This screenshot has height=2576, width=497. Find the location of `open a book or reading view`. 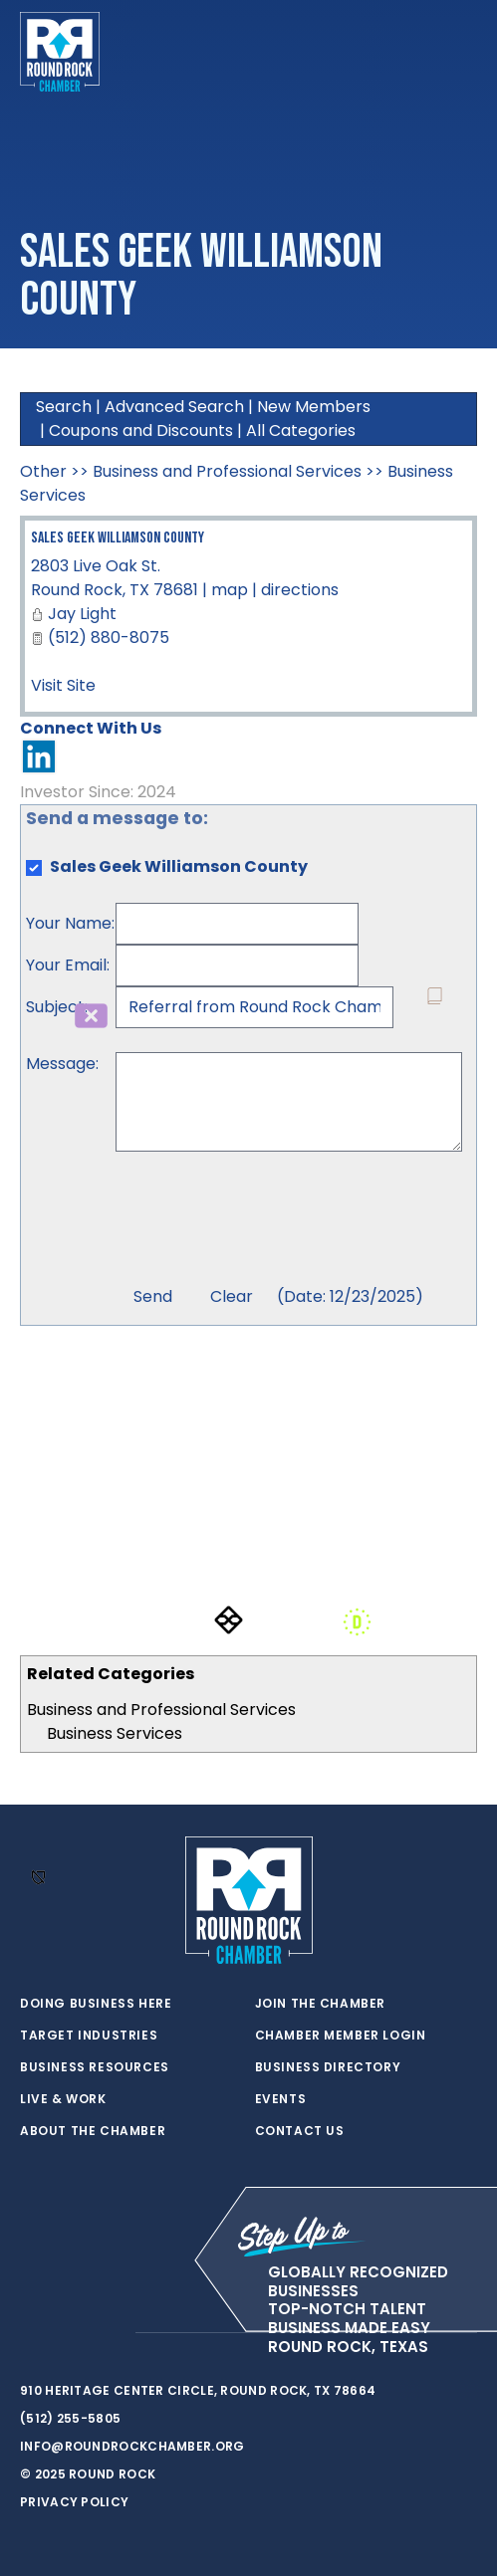

open a book or reading view is located at coordinates (434, 995).